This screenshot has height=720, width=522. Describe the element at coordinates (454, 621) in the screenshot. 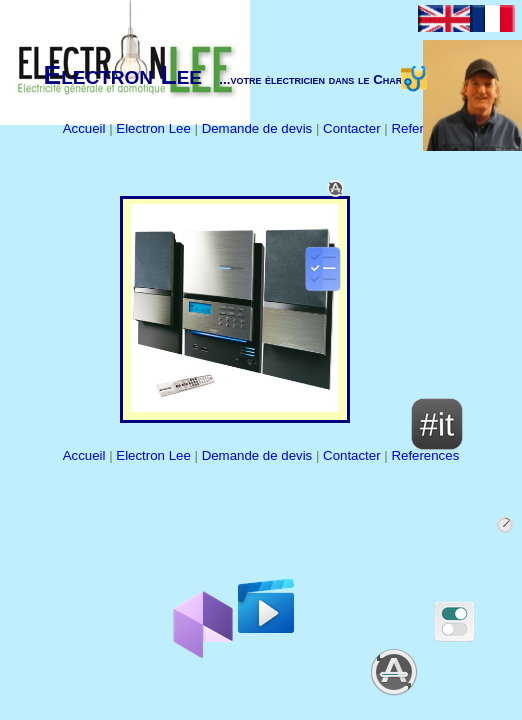

I see `open gnome tweaks to customize desktop settings` at that location.